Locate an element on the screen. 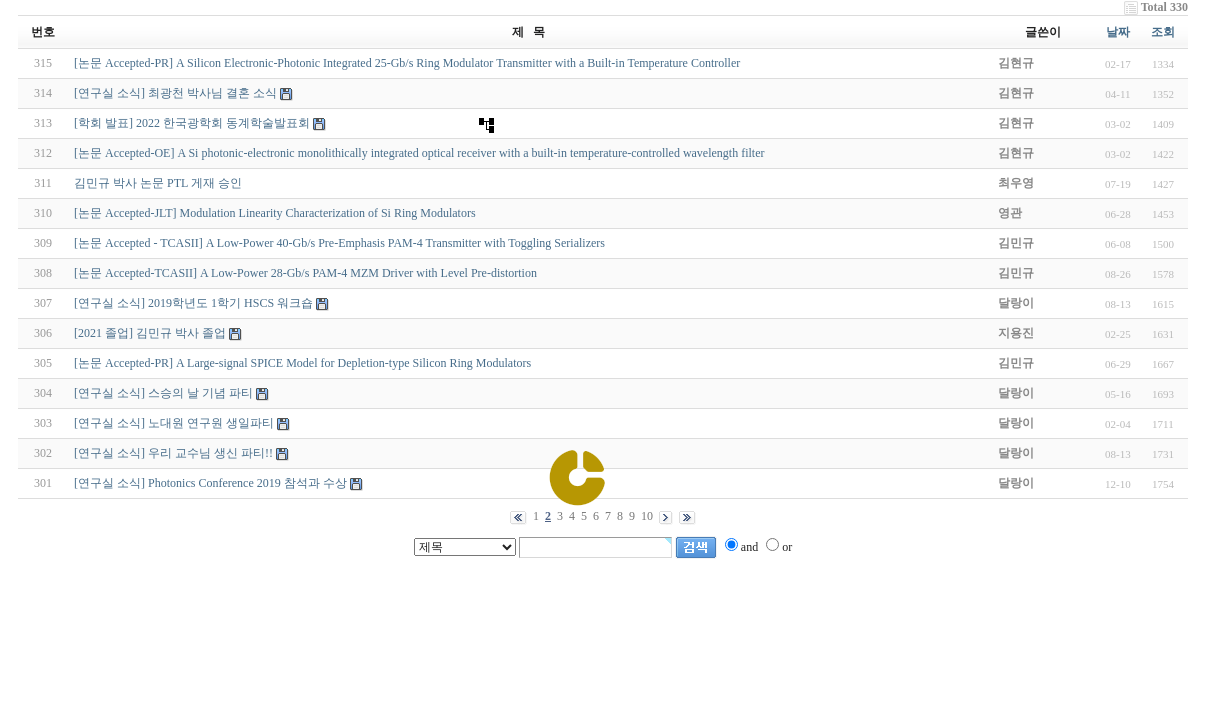  view account hierarchy or organizational structure is located at coordinates (486, 125).